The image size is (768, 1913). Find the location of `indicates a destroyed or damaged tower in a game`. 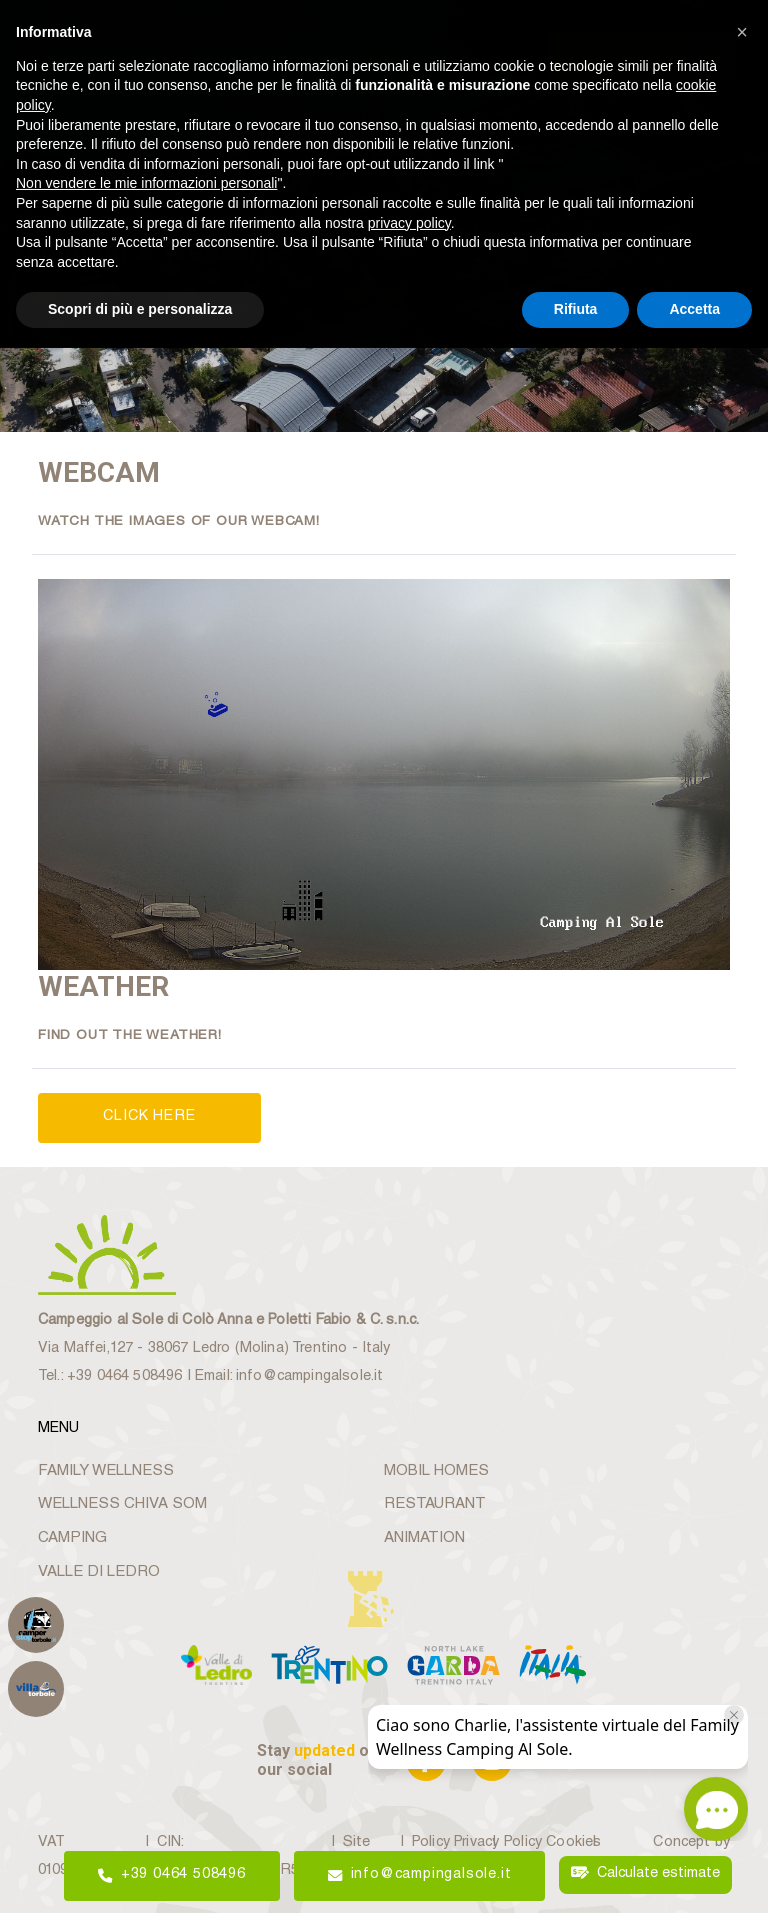

indicates a destroyed or damaged tower in a game is located at coordinates (368, 1599).